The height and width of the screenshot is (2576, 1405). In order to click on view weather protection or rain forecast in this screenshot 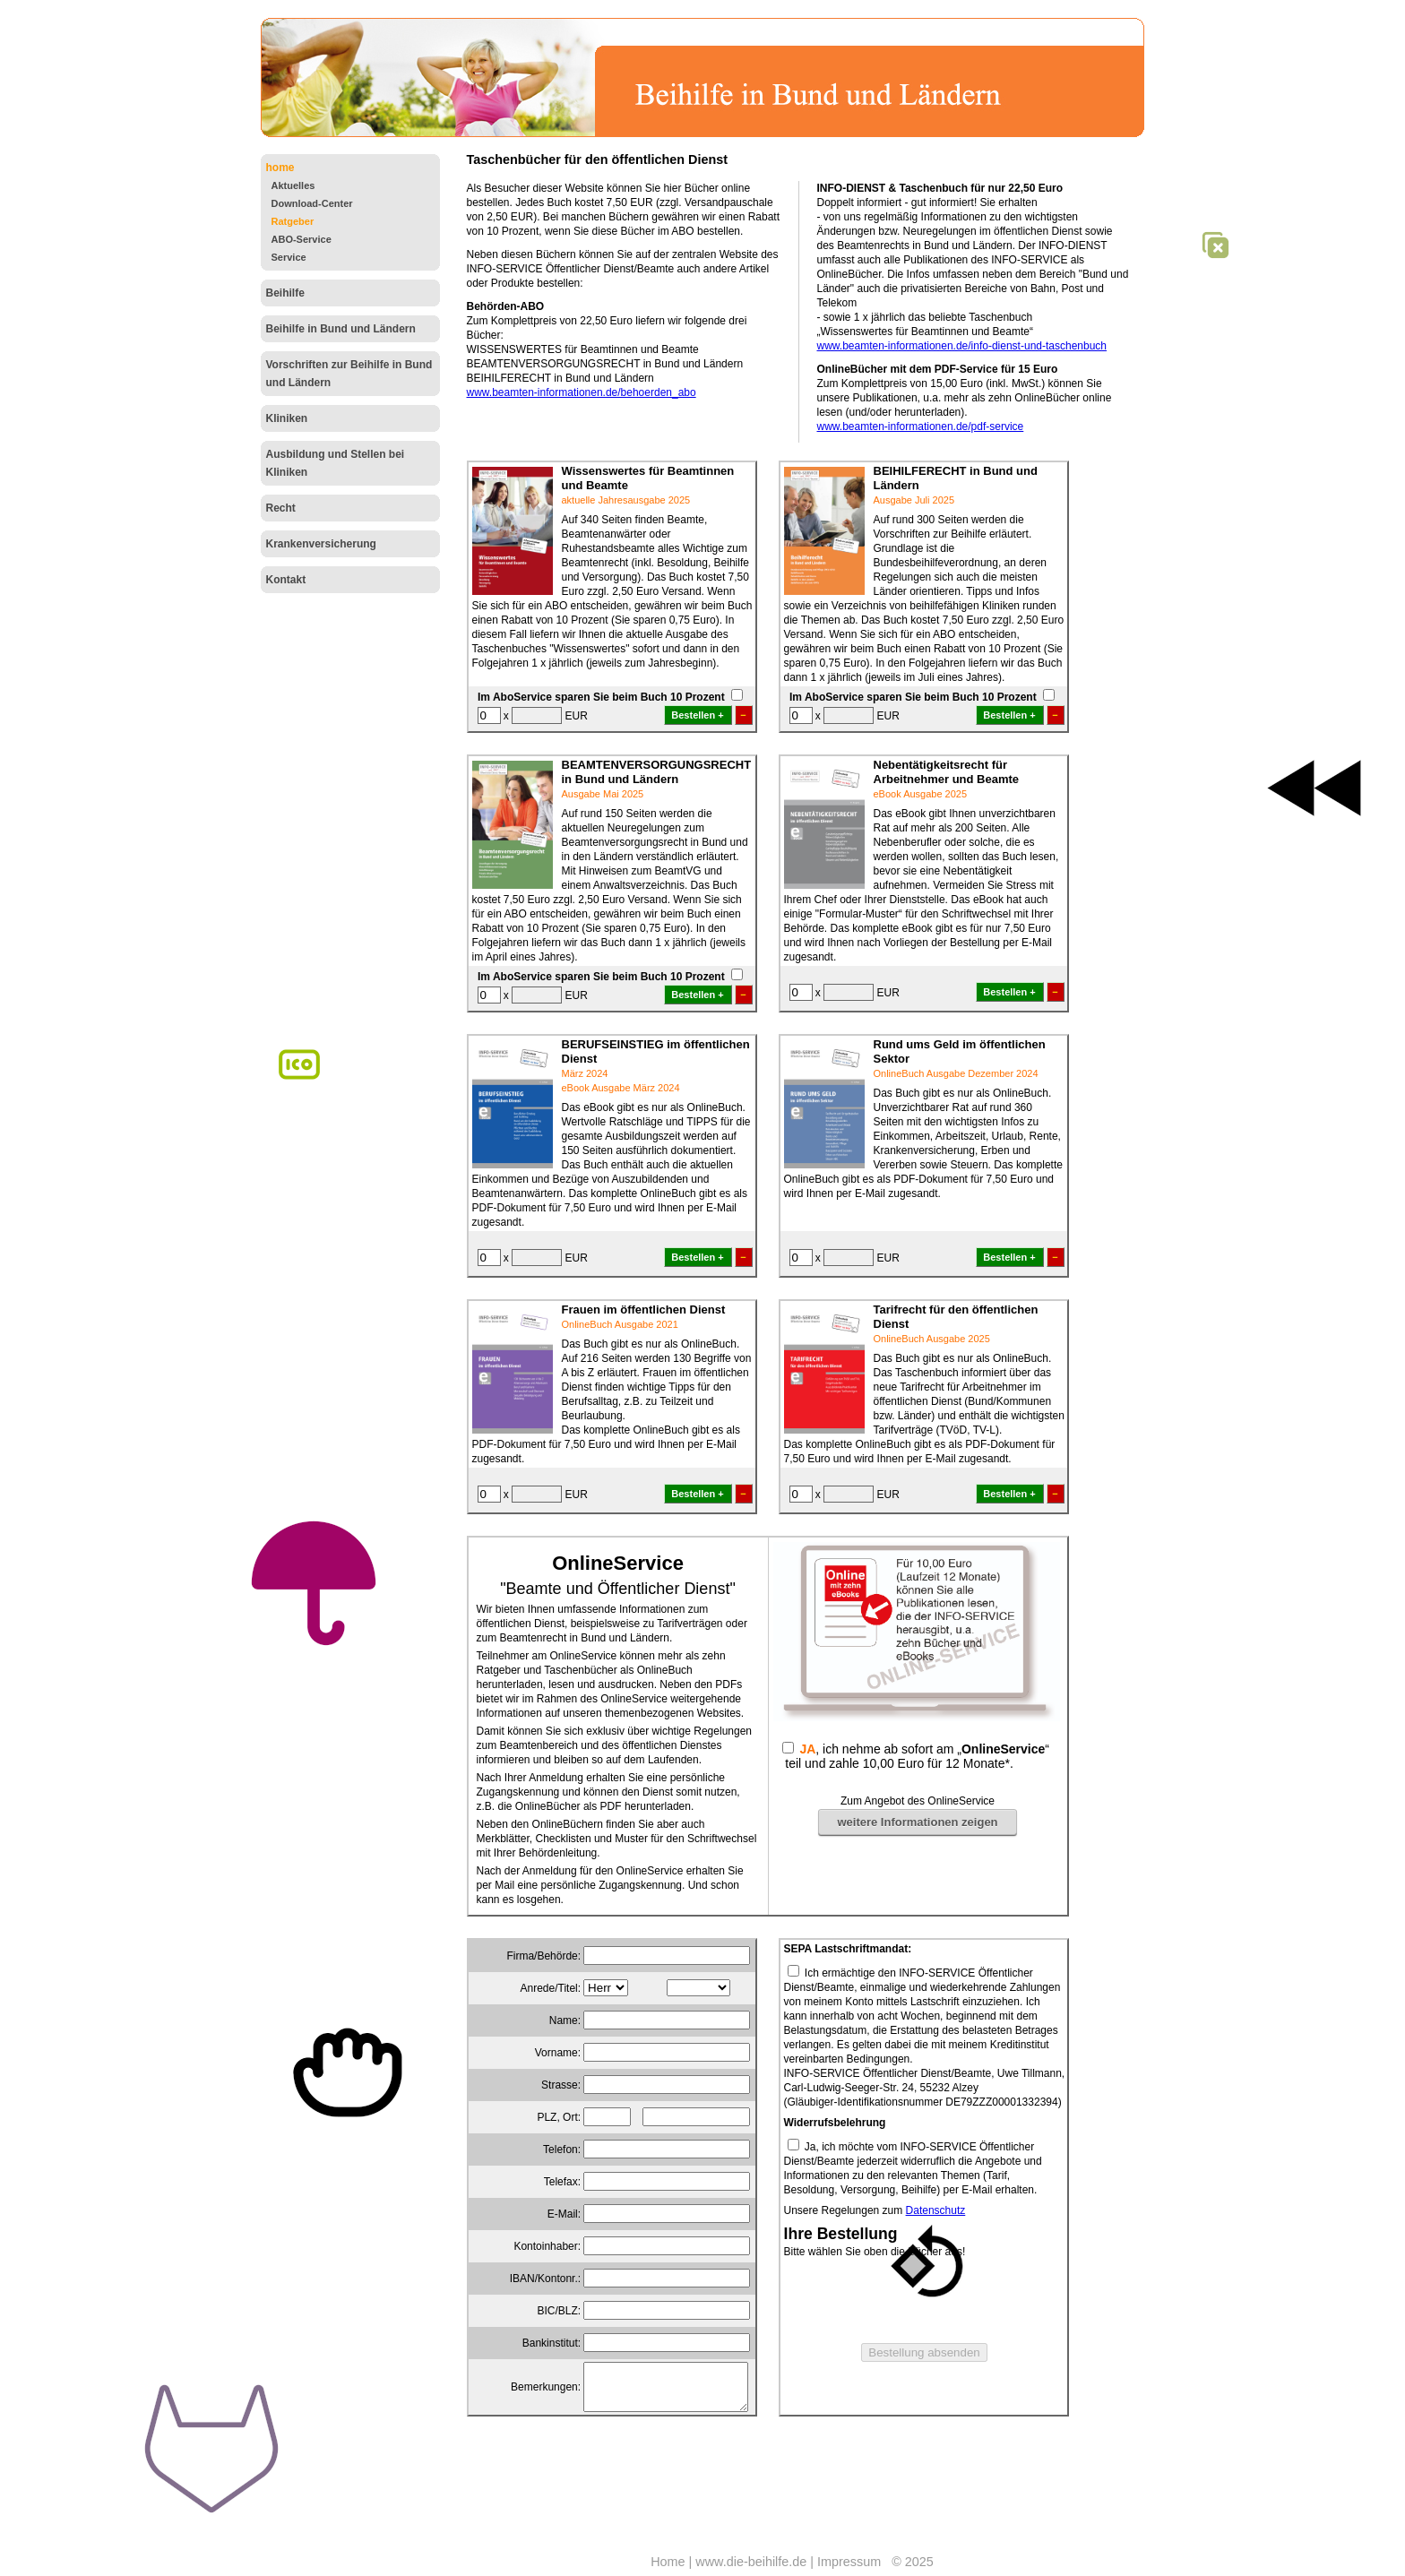, I will do `click(314, 1583)`.